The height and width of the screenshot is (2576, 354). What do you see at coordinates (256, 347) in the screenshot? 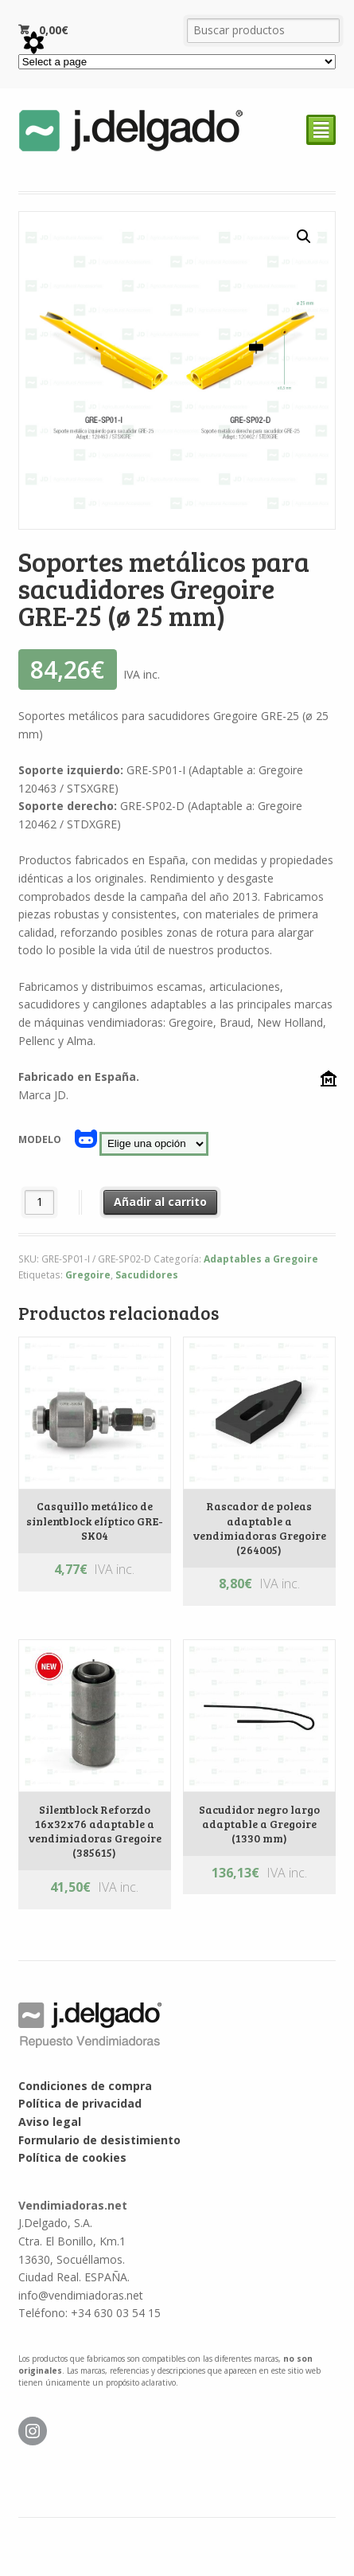
I see `center element horizontally` at bounding box center [256, 347].